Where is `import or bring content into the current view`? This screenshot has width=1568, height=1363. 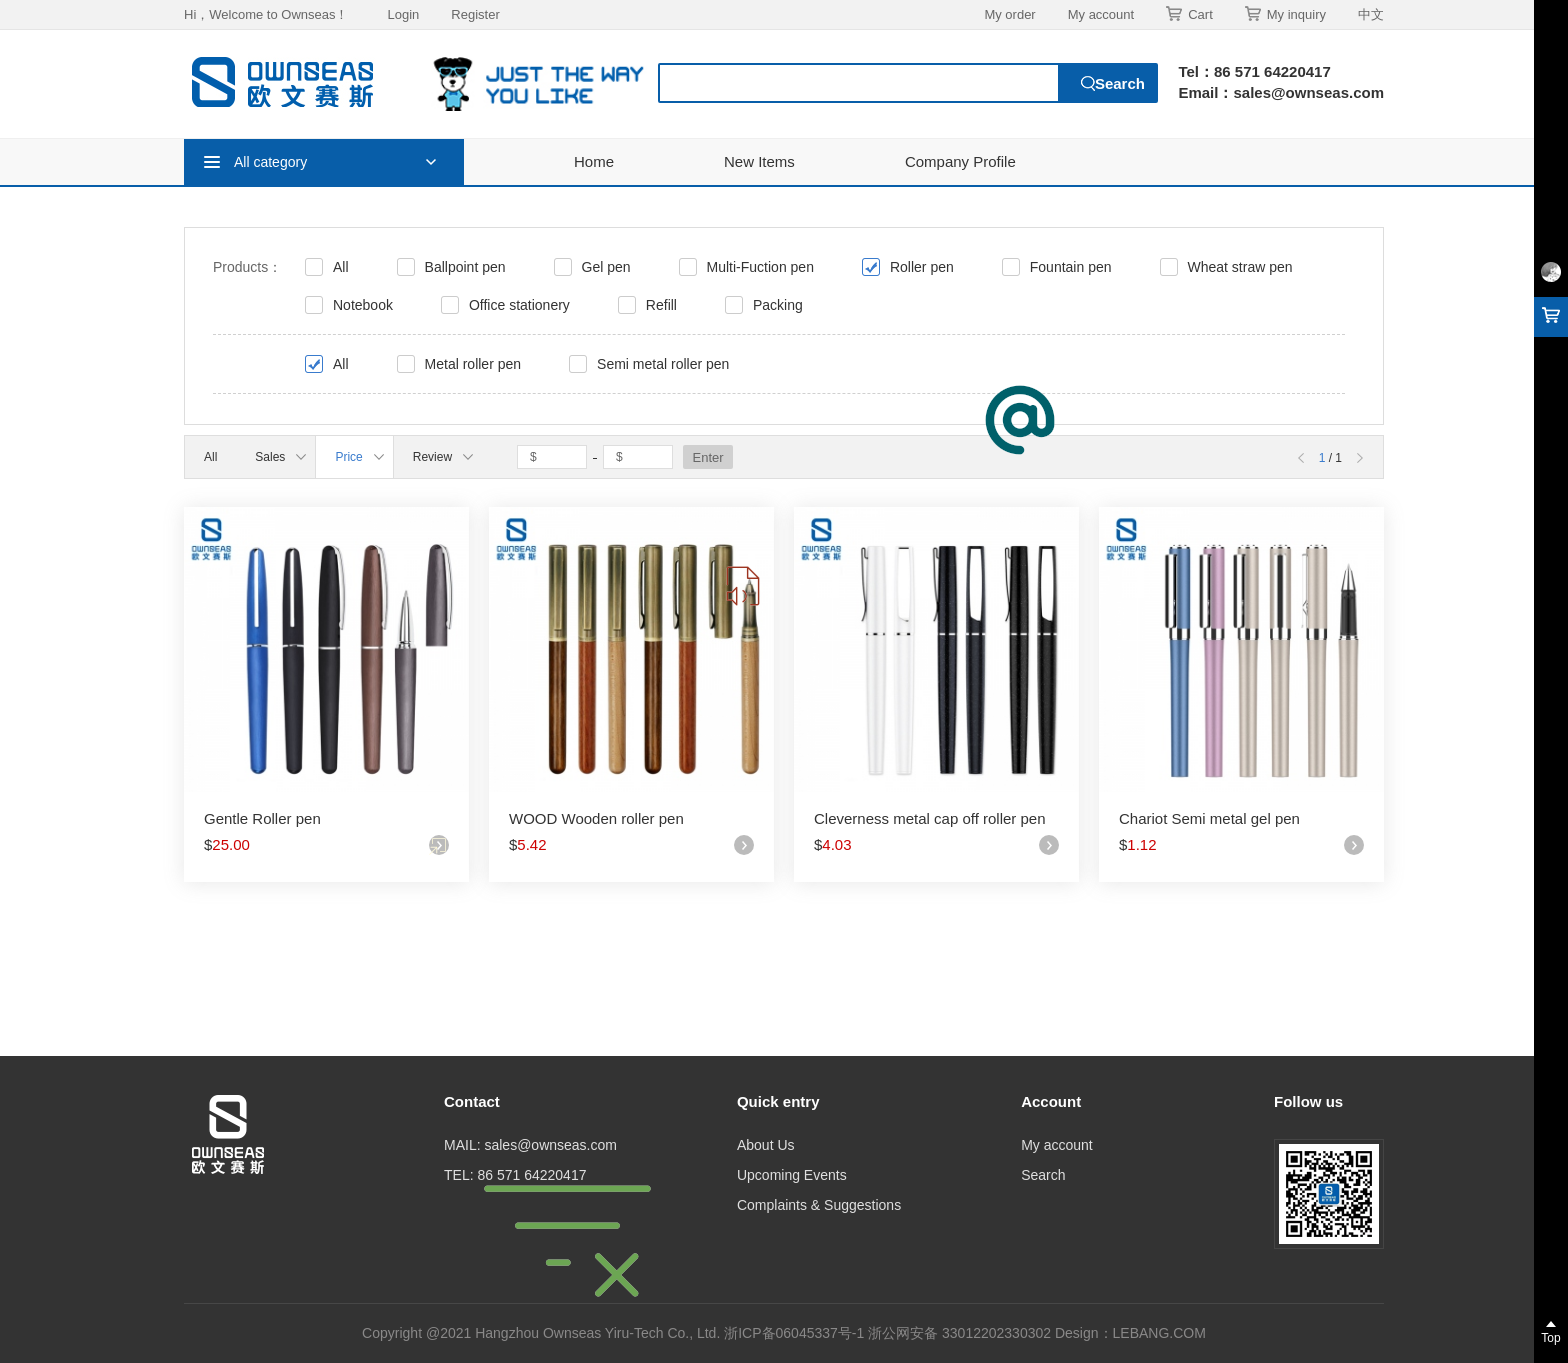 import or bring content into the current view is located at coordinates (437, 846).